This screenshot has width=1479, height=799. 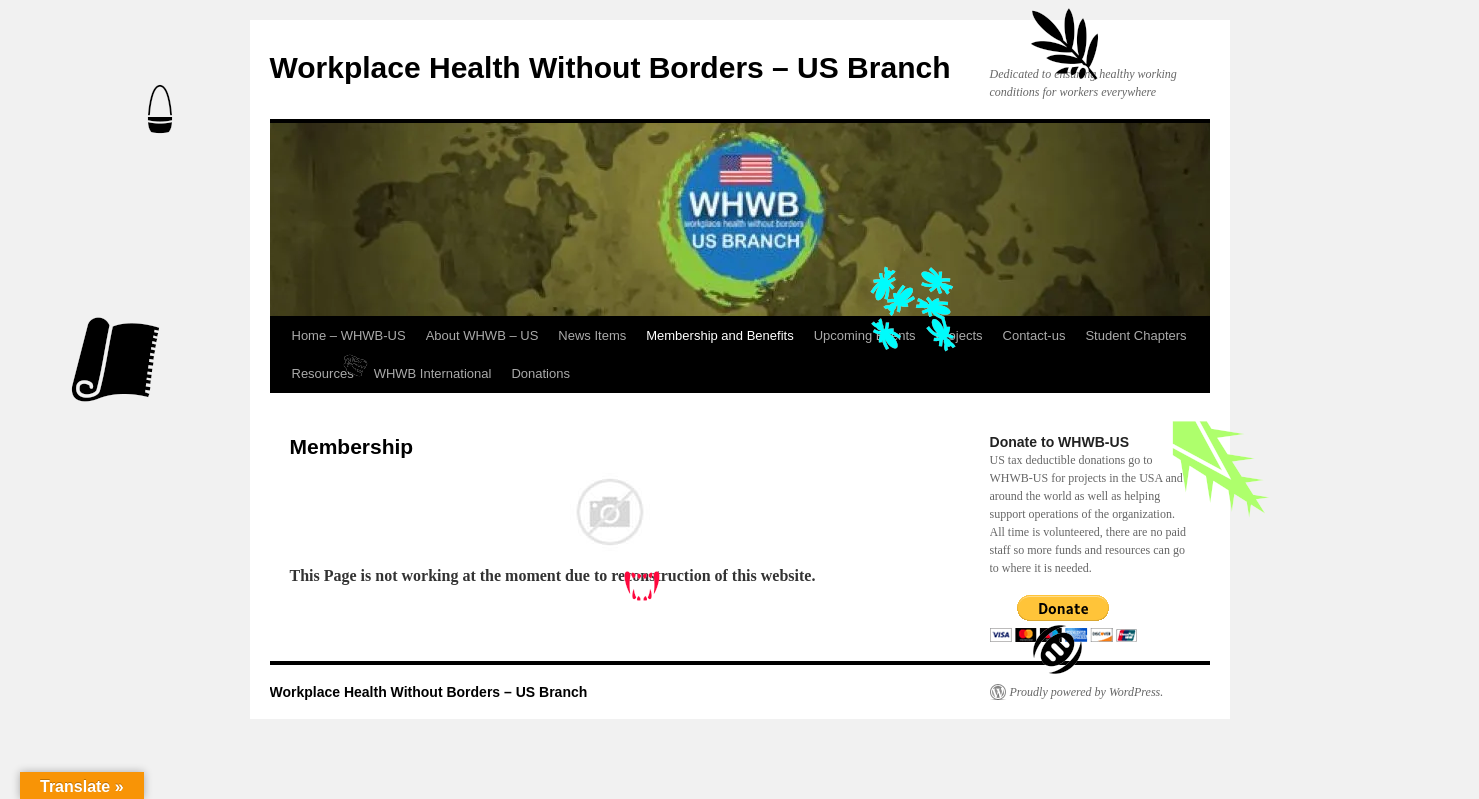 I want to click on indicates insect infestation or pest problem in a game, so click(x=913, y=309).